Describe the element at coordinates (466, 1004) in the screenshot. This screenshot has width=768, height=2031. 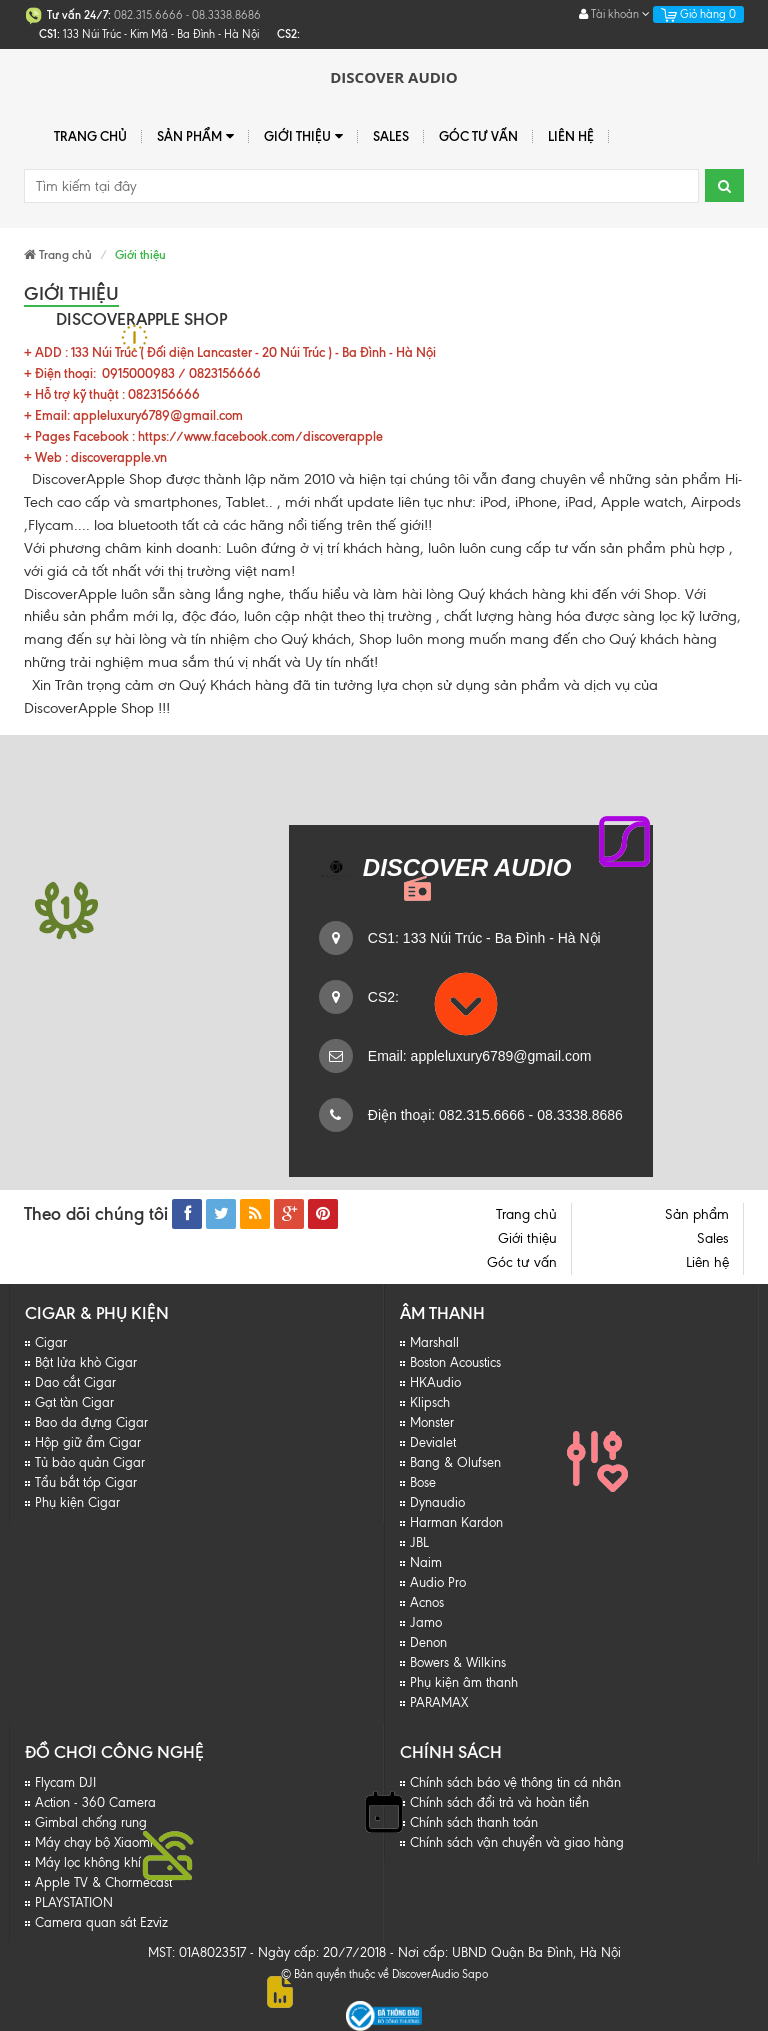
I see `expand to show more content` at that location.